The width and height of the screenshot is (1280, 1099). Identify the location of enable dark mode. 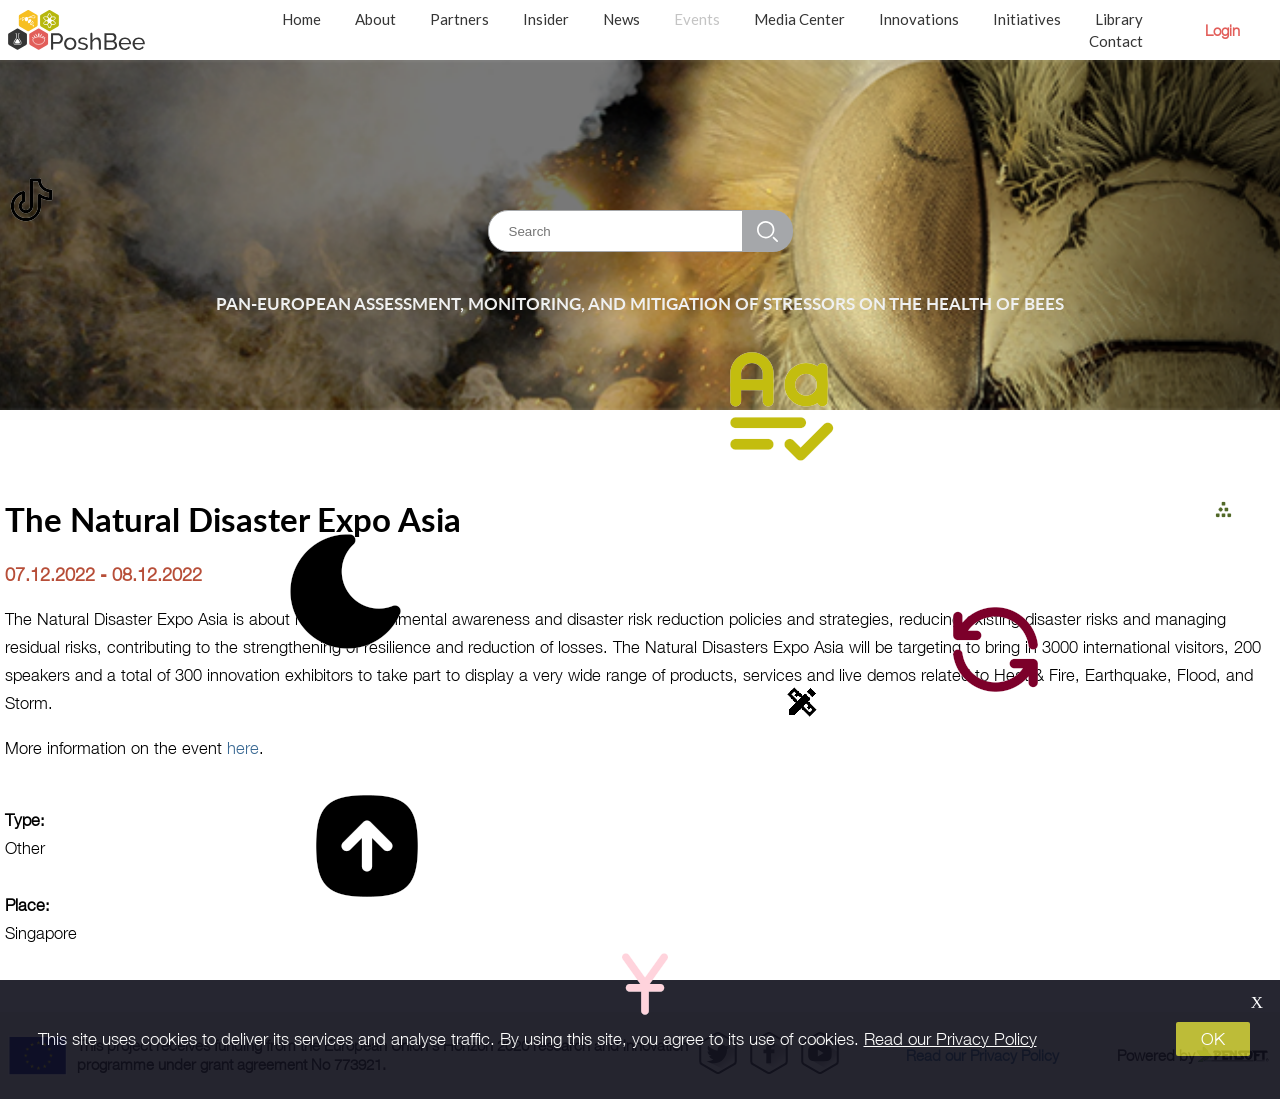
(347, 591).